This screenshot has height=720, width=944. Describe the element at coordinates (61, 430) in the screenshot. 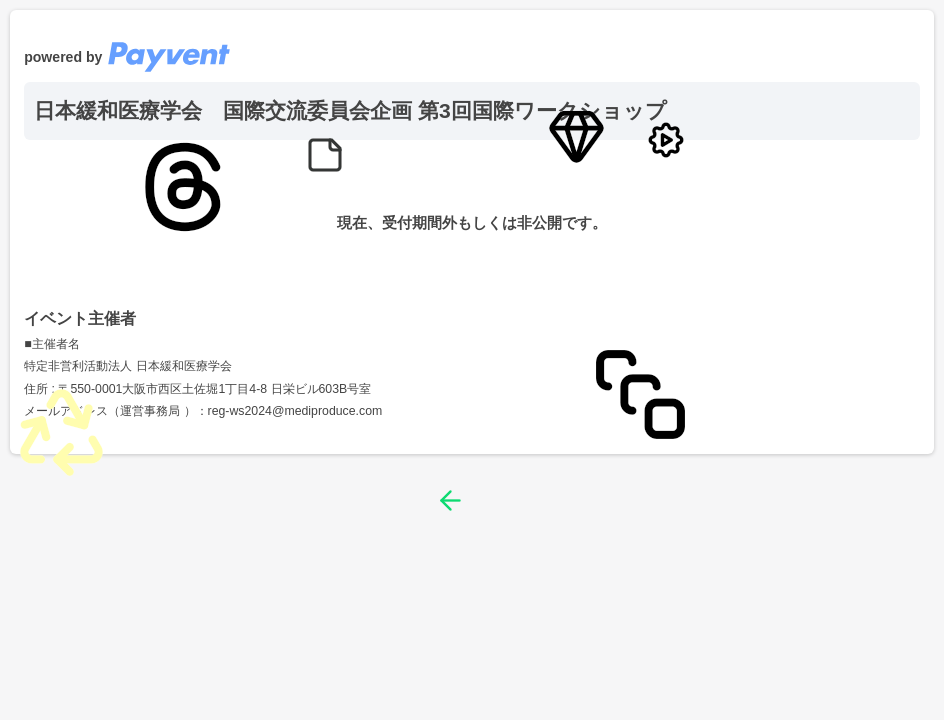

I see `indicates recyclable or eco-friendly content` at that location.